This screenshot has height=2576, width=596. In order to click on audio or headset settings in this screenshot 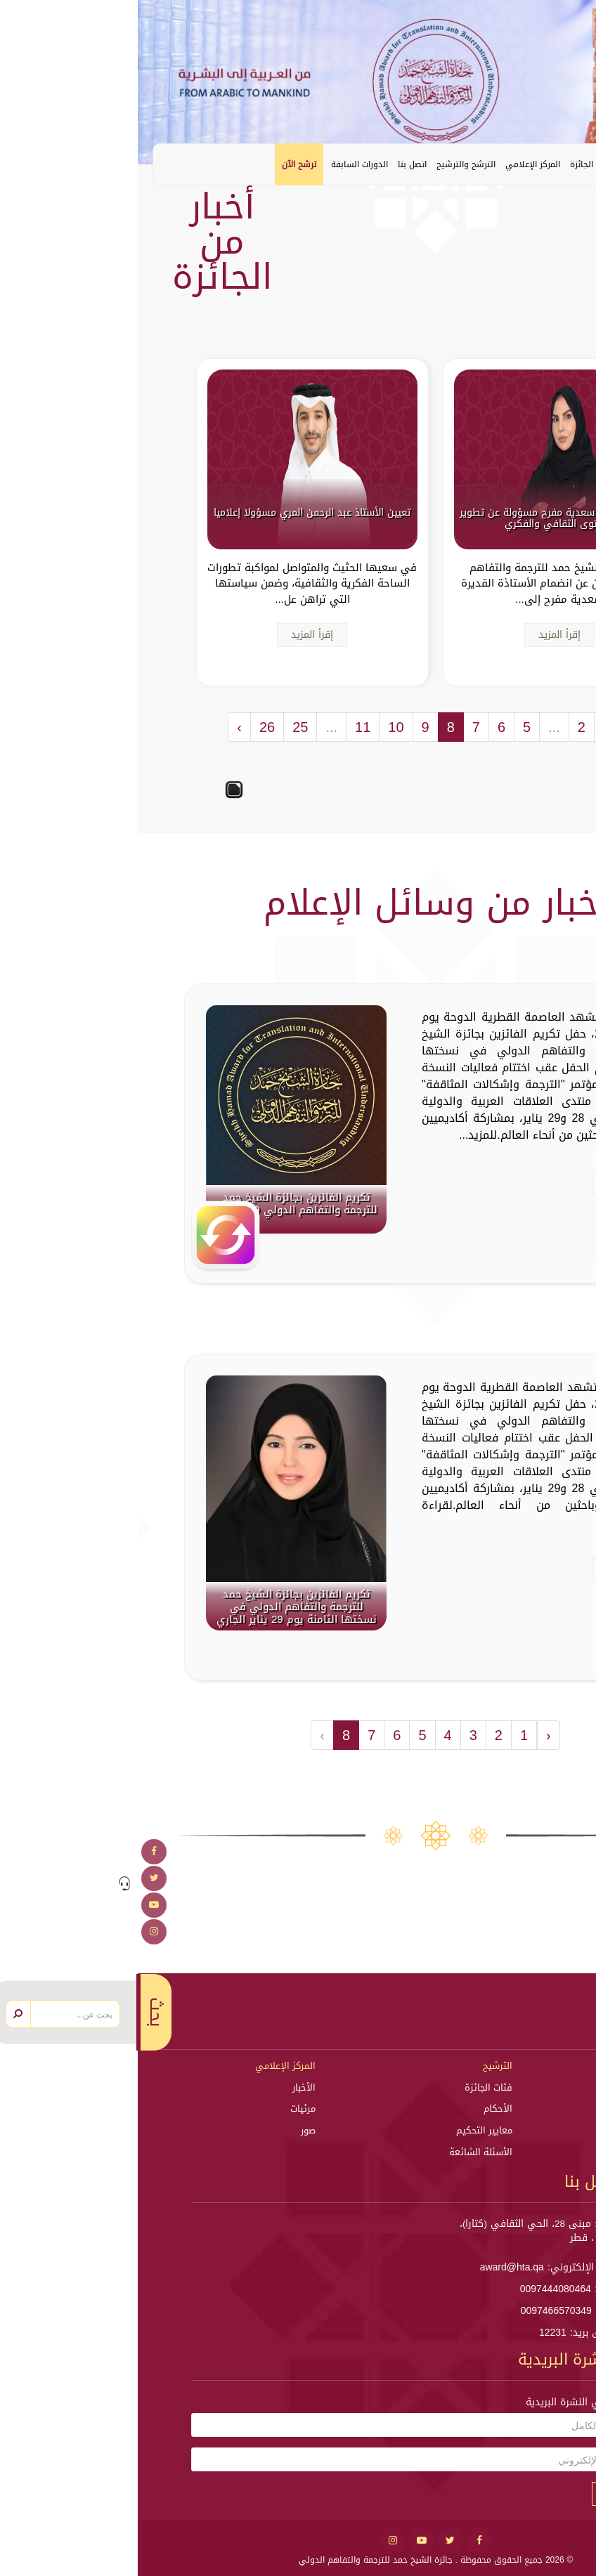, I will do `click(124, 1883)`.